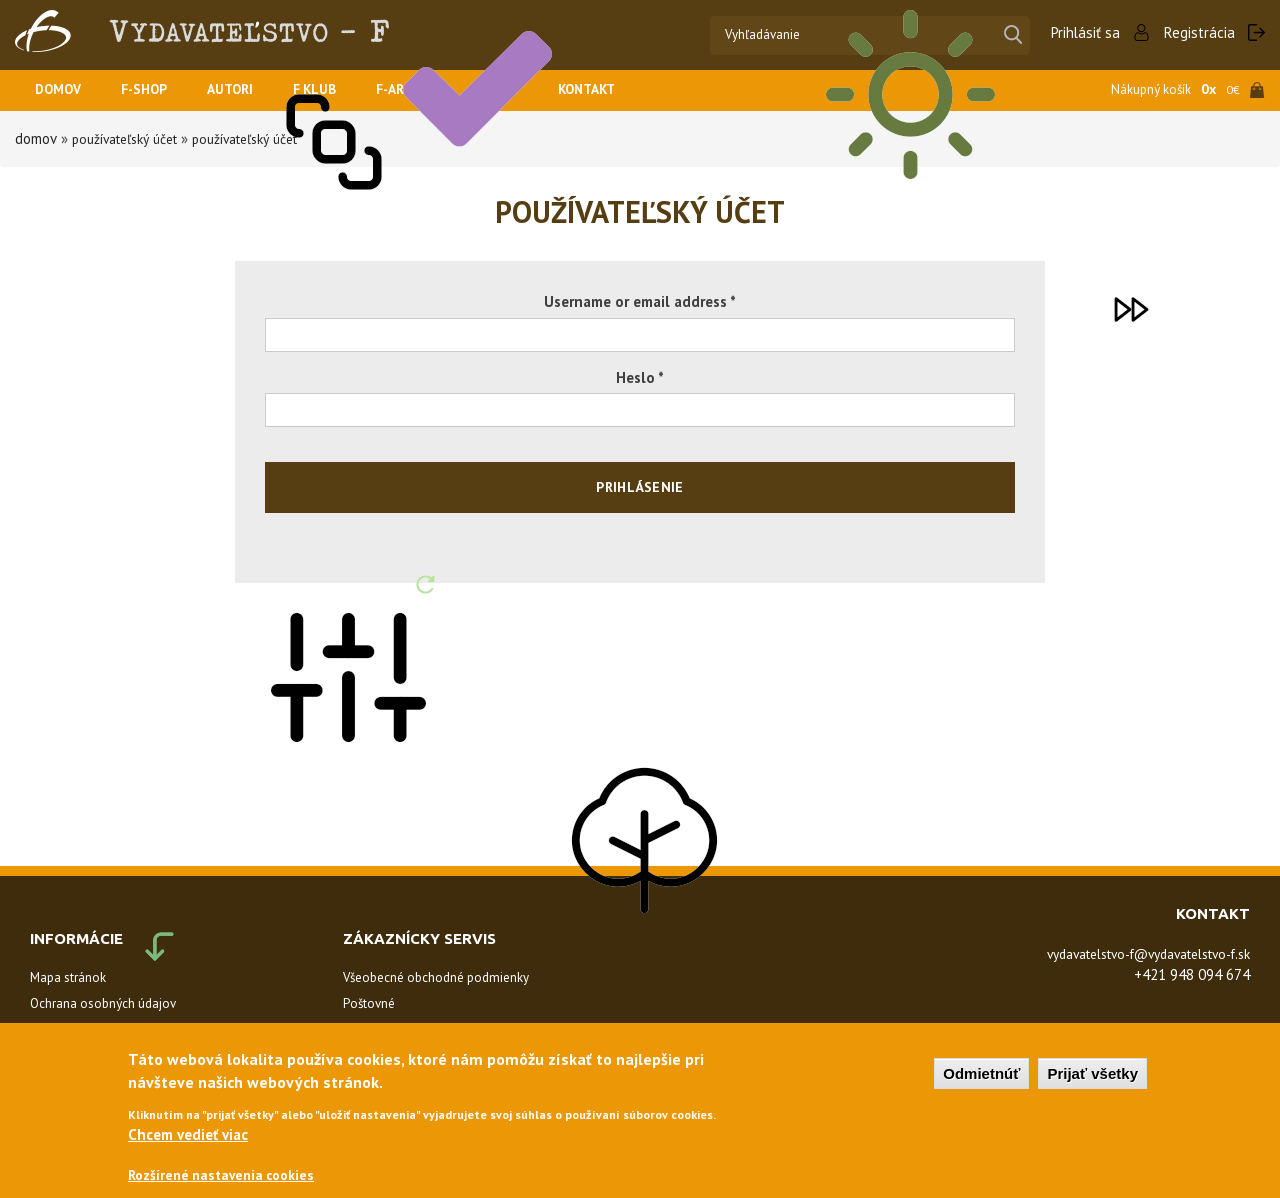 Image resolution: width=1280 pixels, height=1198 pixels. I want to click on go back and down in navigation, so click(159, 946).